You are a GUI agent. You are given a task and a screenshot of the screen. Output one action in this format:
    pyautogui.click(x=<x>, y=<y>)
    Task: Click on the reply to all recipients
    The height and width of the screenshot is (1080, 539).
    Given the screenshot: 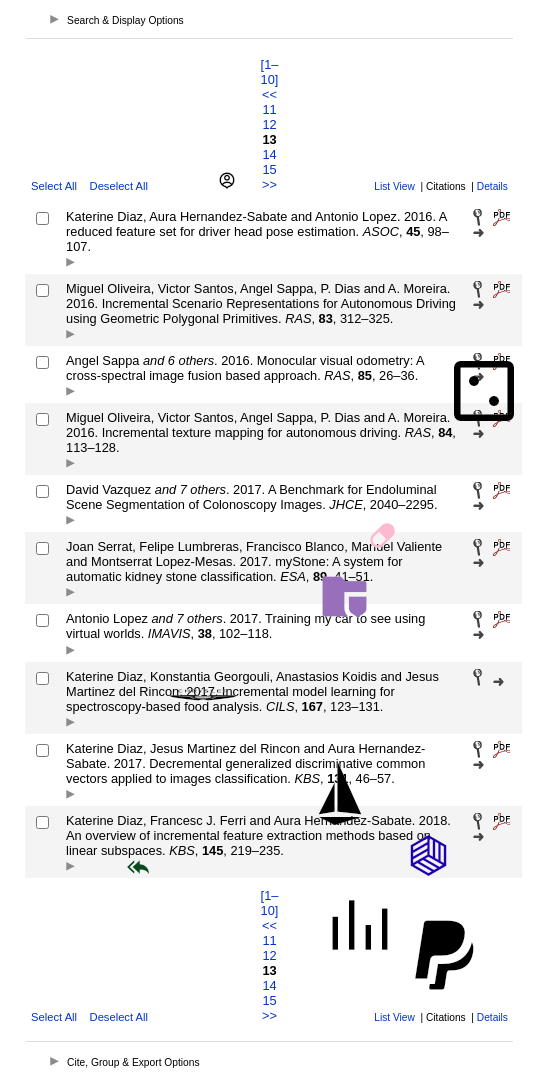 What is the action you would take?
    pyautogui.click(x=138, y=867)
    